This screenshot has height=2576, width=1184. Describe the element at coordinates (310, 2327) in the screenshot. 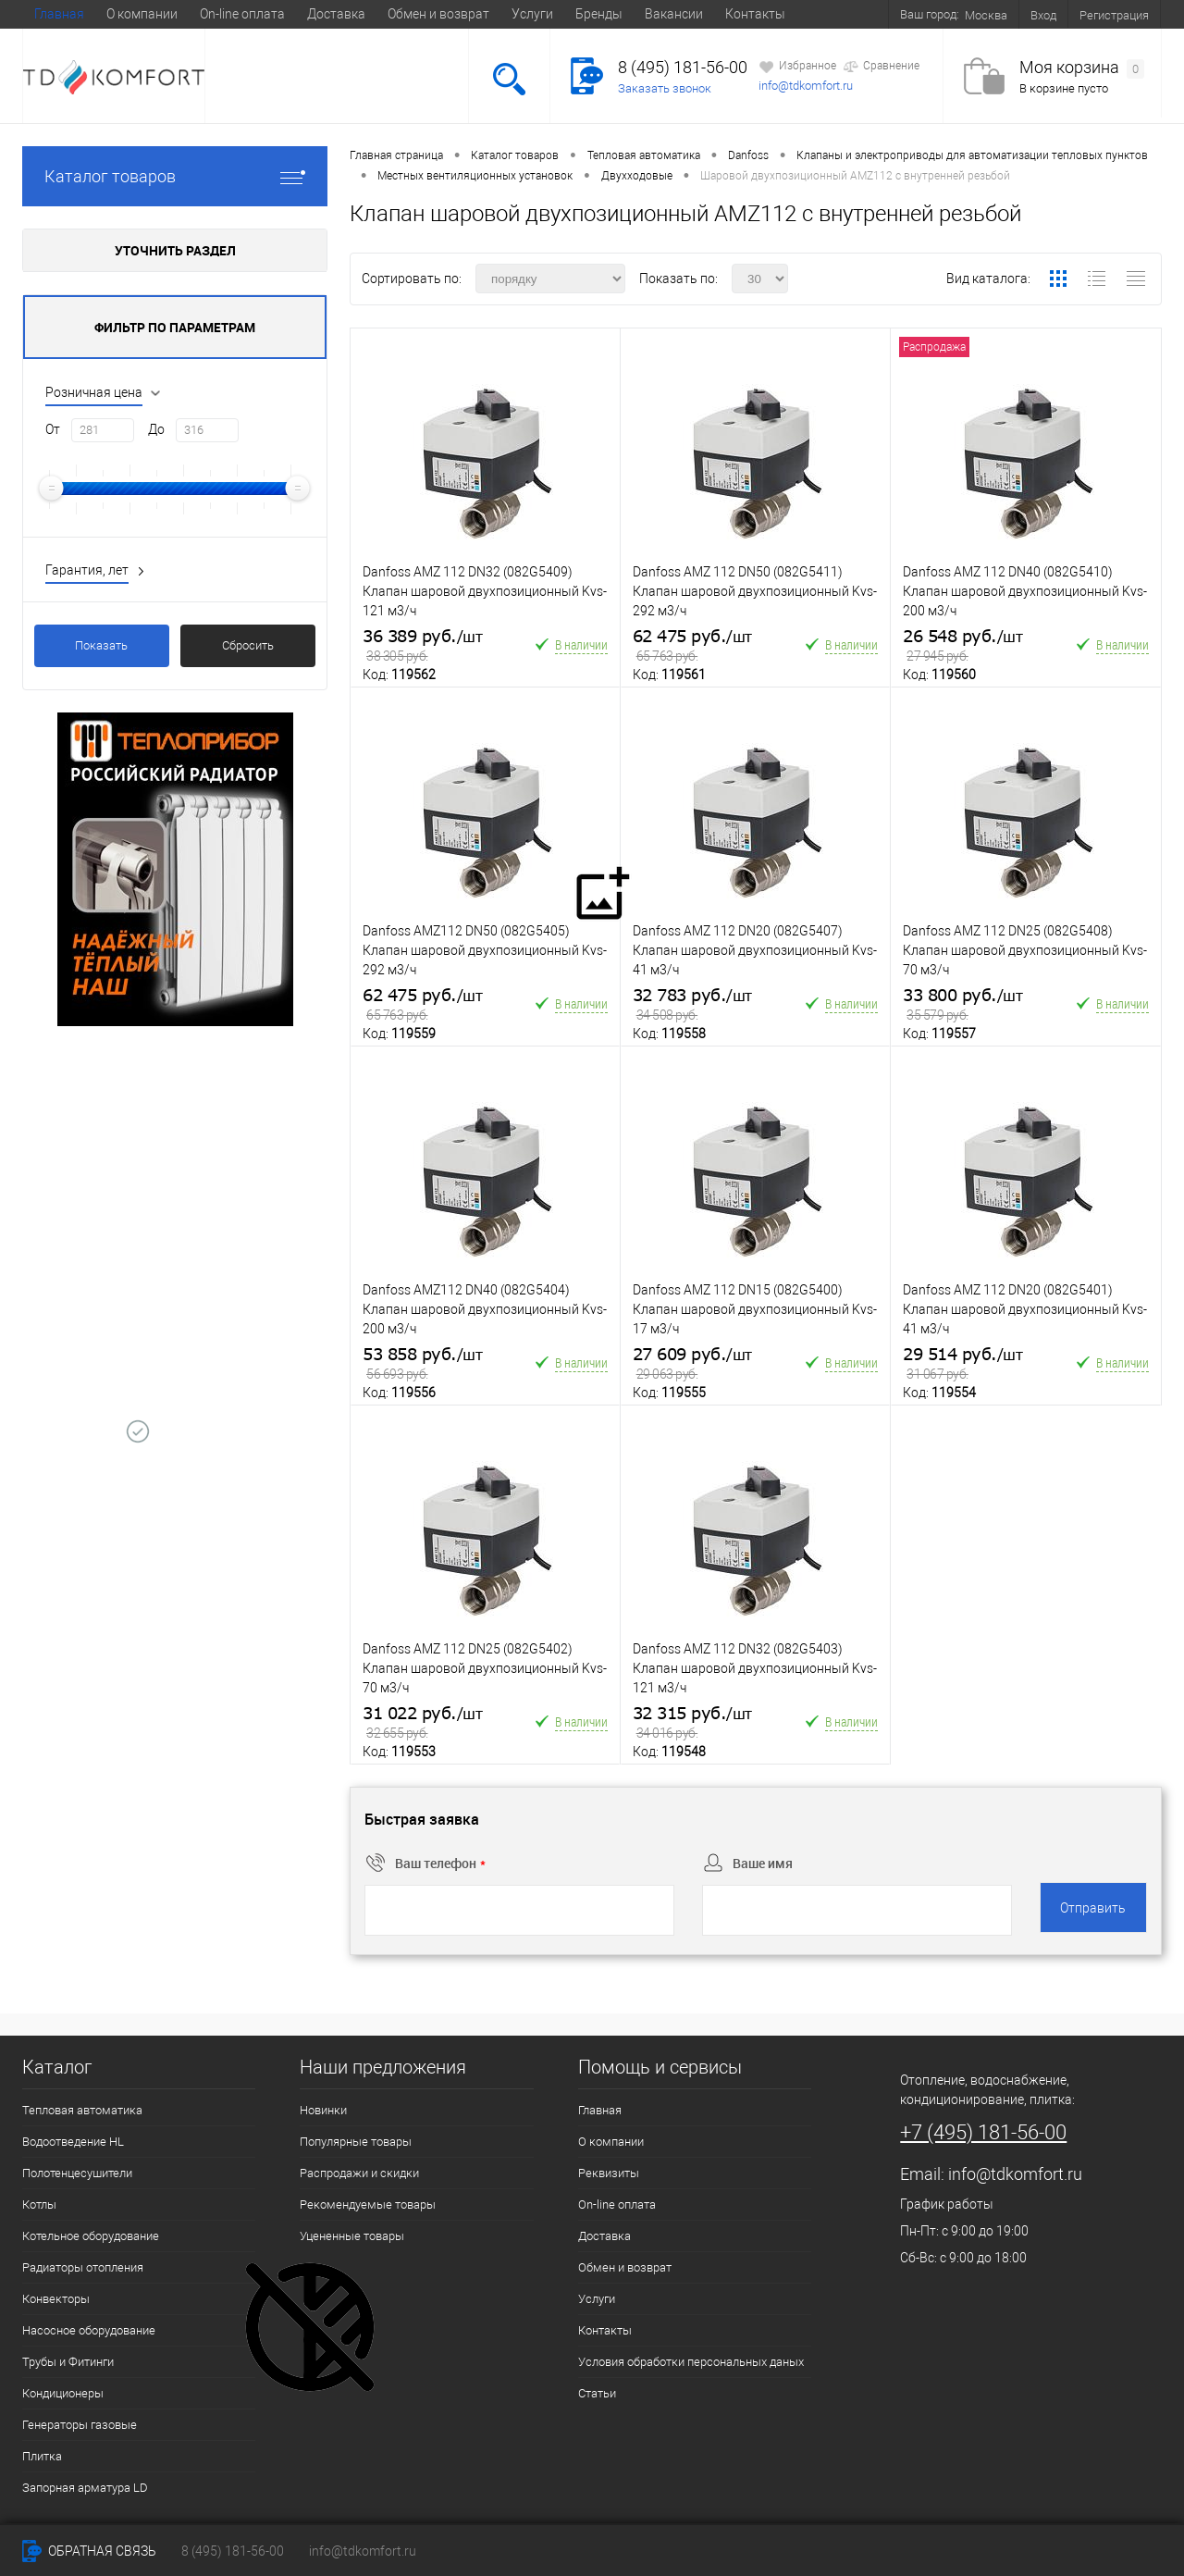

I see `disable screen brightness adjustment` at that location.